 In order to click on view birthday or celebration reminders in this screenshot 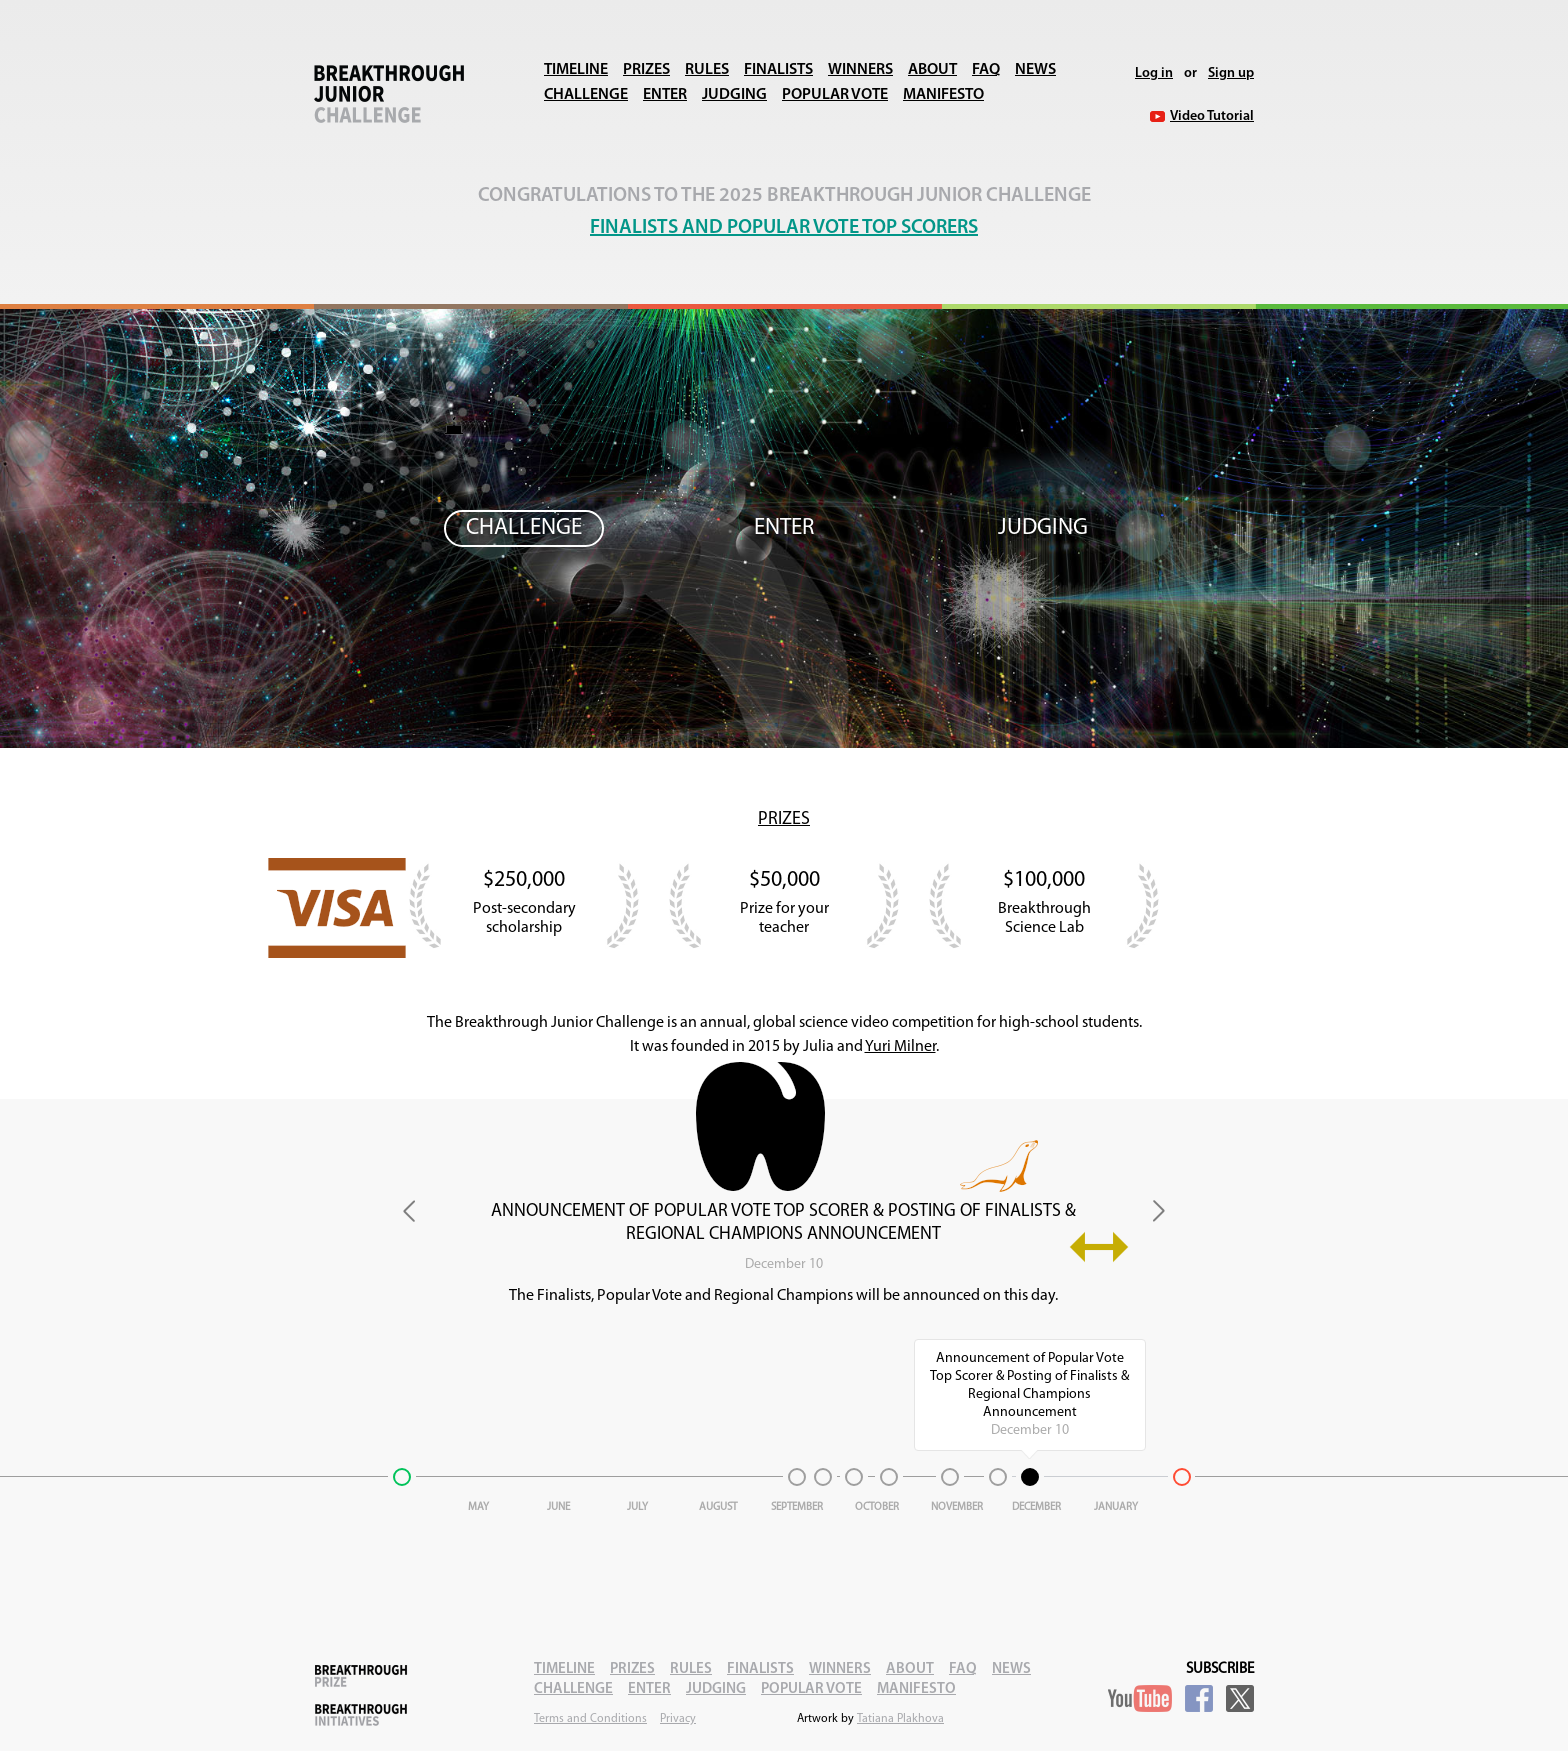, I will do `click(454, 426)`.